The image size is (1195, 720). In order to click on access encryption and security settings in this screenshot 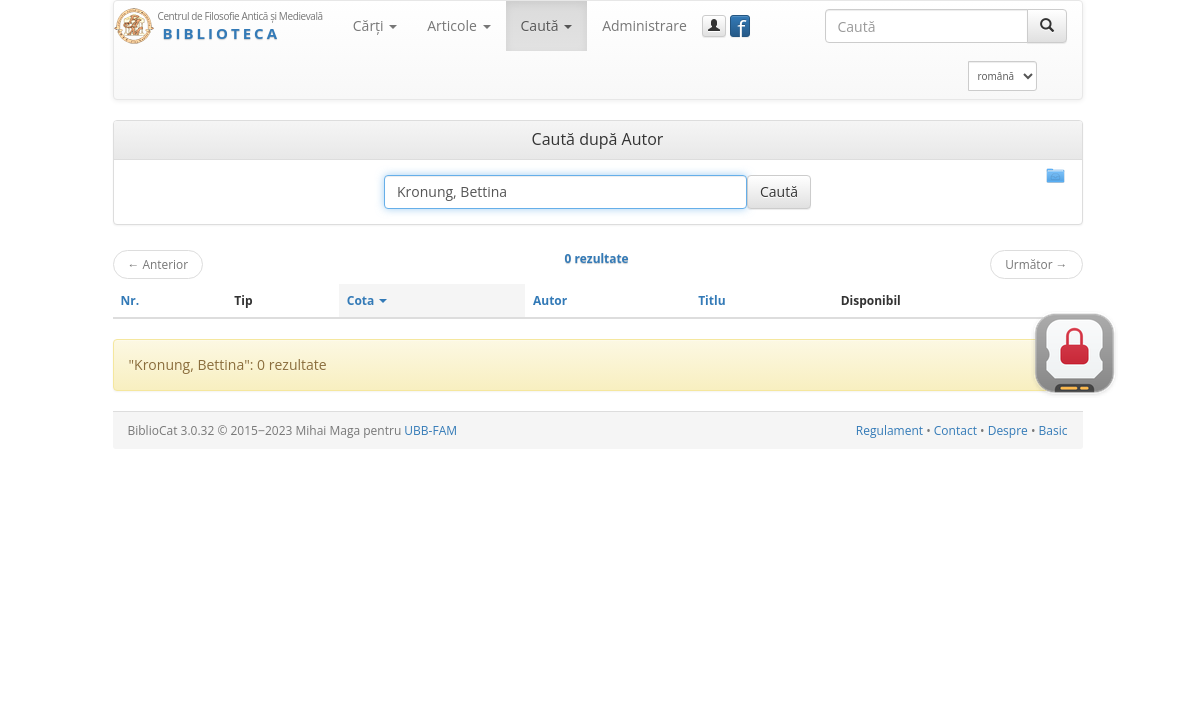, I will do `click(1074, 354)`.